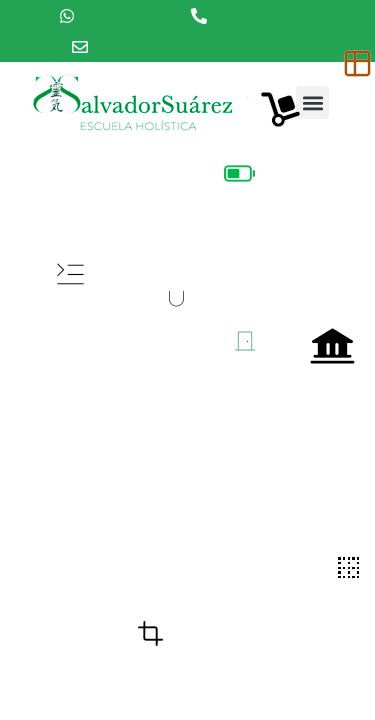 Image resolution: width=375 pixels, height=720 pixels. I want to click on shipping or delivery in progress, so click(280, 109).